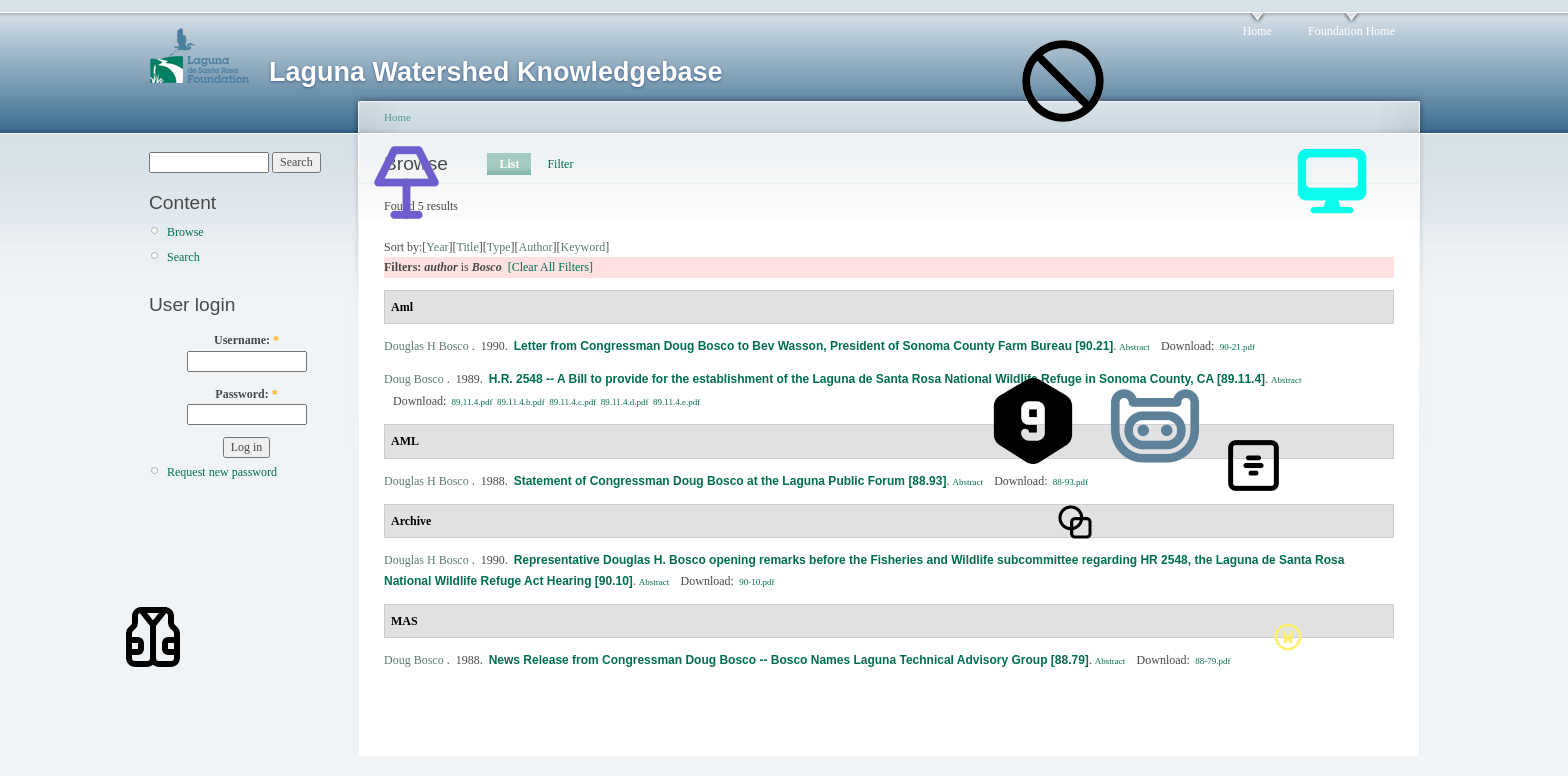 This screenshot has height=776, width=1568. What do you see at coordinates (1253, 465) in the screenshot?
I see `center align content horizontally and vertically` at bounding box center [1253, 465].